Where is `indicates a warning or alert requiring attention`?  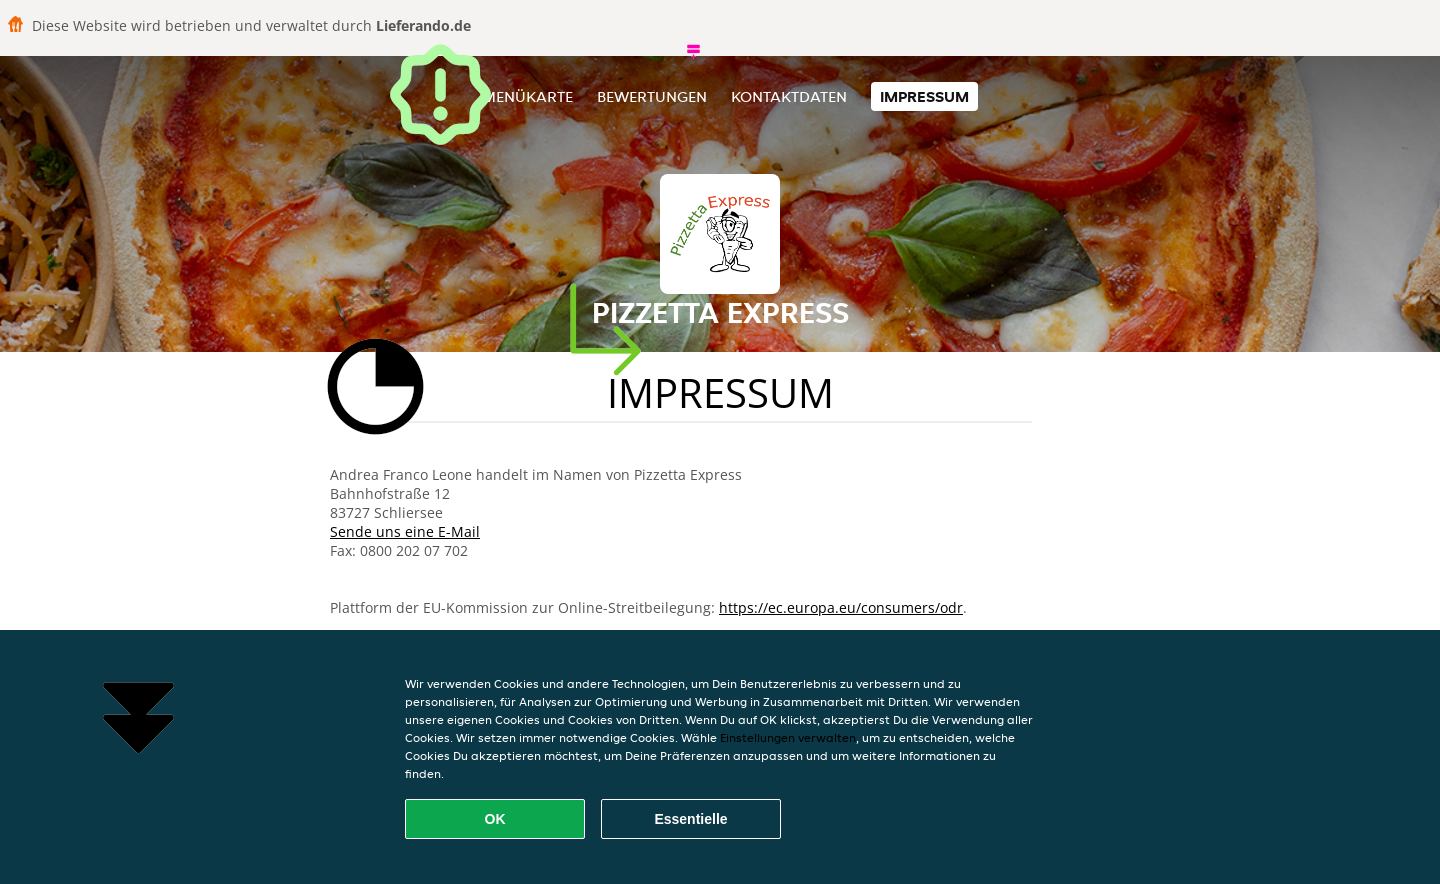 indicates a warning or alert requiring attention is located at coordinates (440, 94).